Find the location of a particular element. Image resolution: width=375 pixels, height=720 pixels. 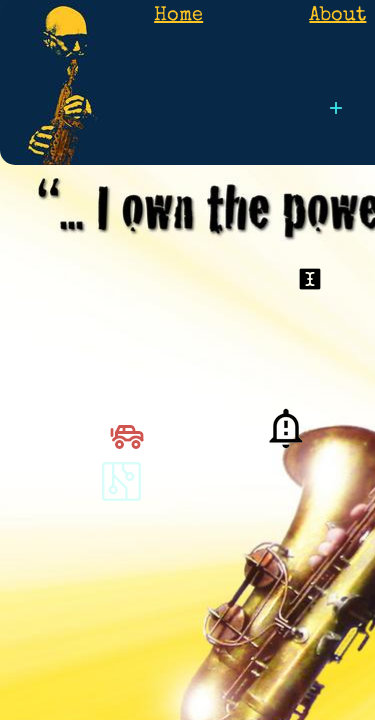

access hardware or circuit settings is located at coordinates (121, 481).